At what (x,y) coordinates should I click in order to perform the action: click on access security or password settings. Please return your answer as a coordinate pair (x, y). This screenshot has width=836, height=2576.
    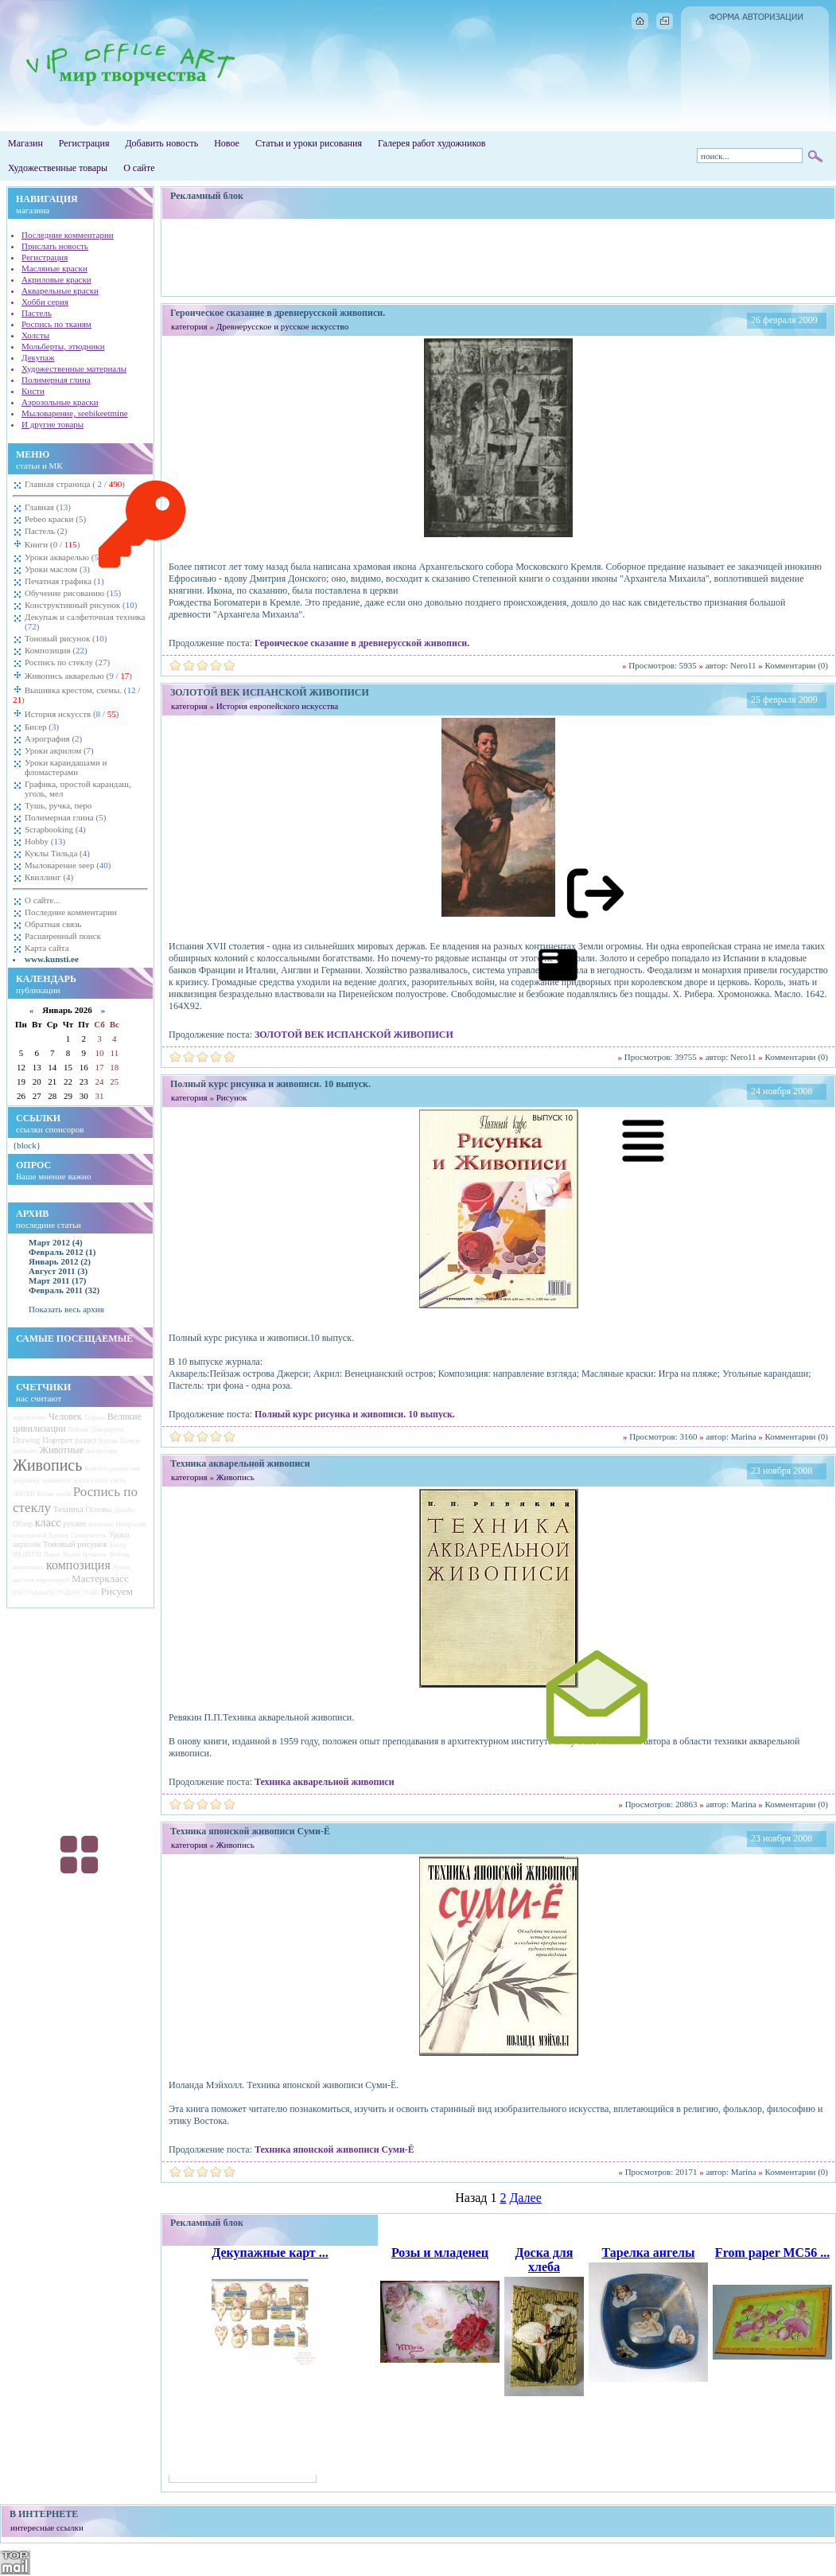
    Looking at the image, I should click on (142, 524).